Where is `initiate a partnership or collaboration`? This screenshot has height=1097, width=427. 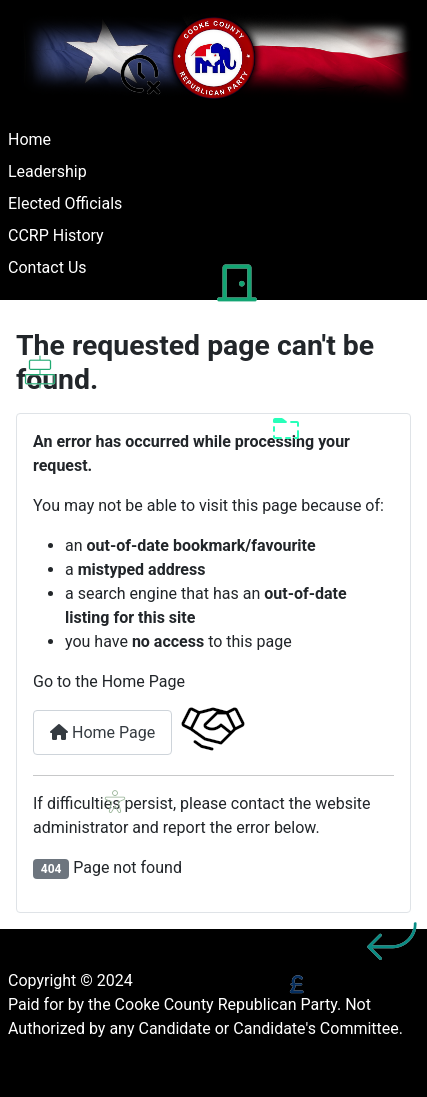 initiate a partnership or collaboration is located at coordinates (213, 727).